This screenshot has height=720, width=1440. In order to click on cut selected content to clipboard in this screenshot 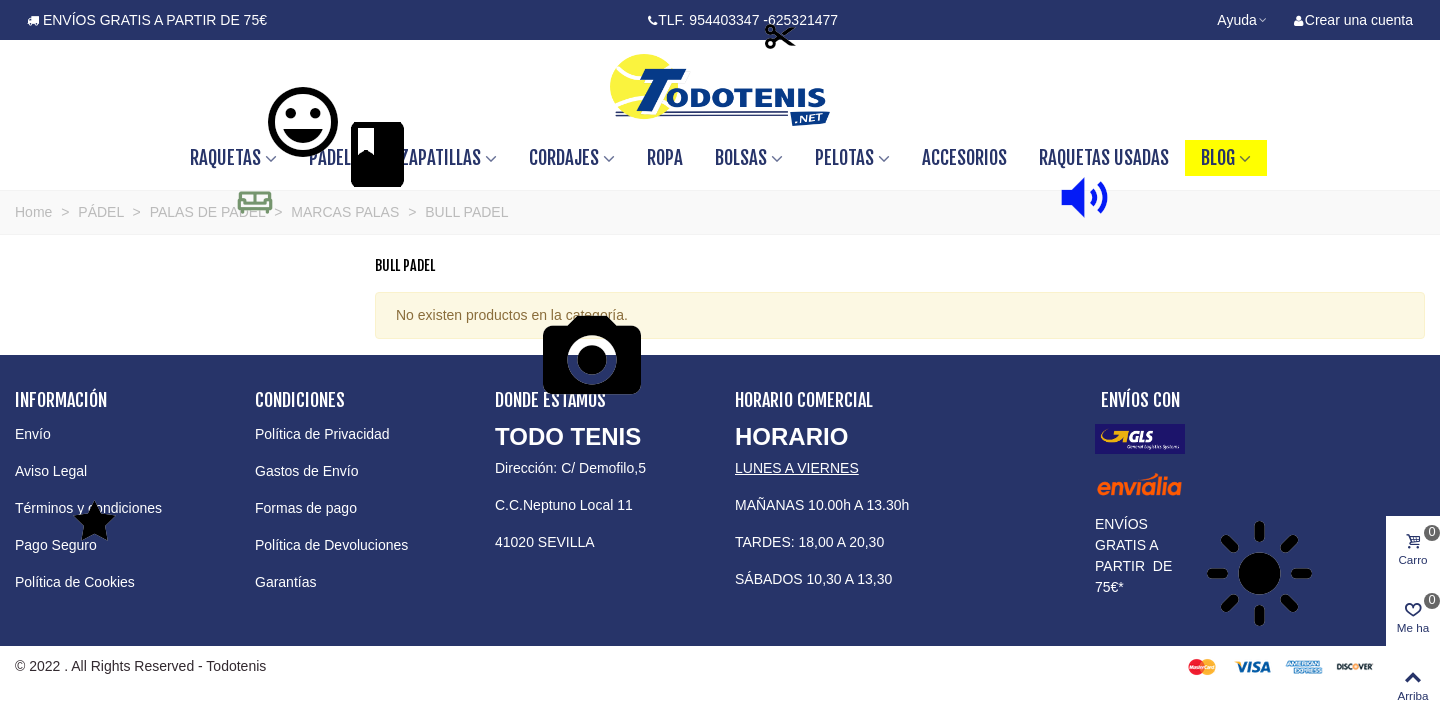, I will do `click(780, 36)`.